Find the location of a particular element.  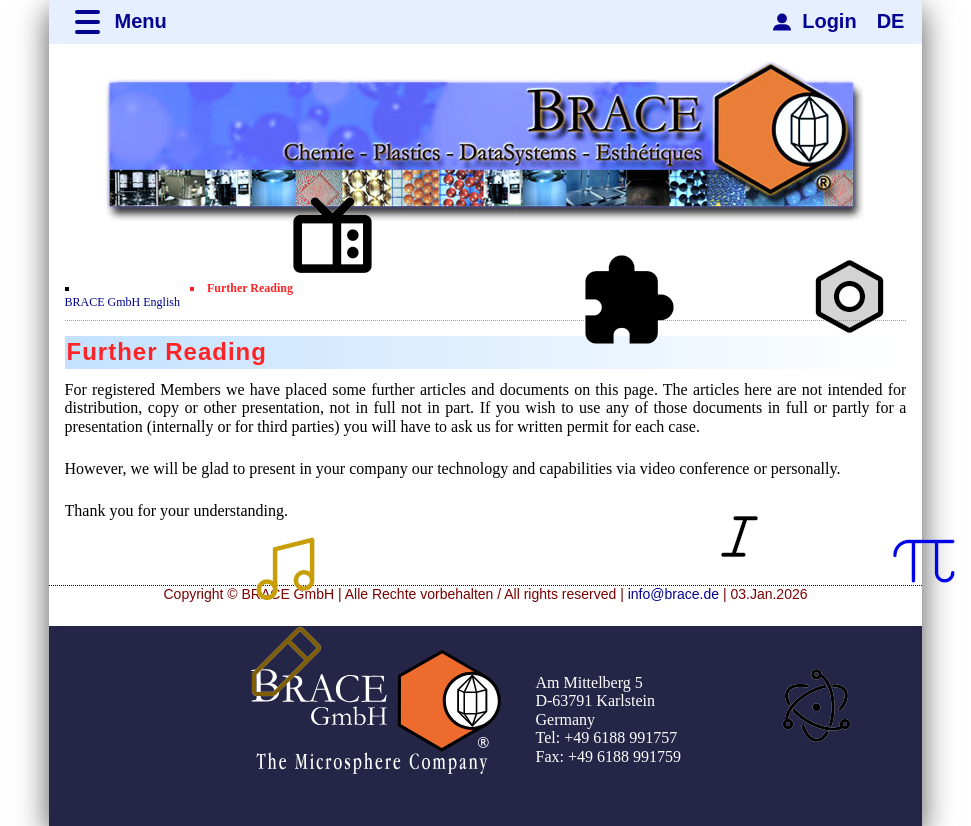

edit content or text is located at coordinates (285, 663).